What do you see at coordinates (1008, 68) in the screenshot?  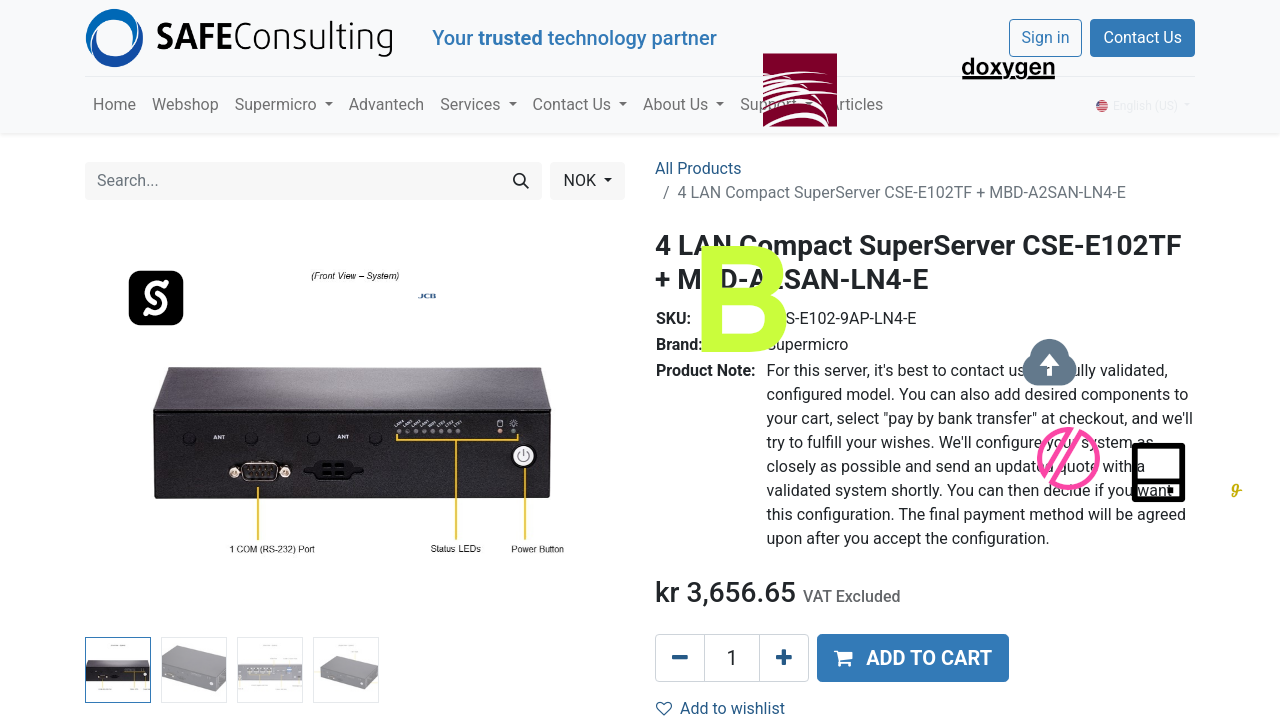 I see `link to Doxygen documentation generator` at bounding box center [1008, 68].